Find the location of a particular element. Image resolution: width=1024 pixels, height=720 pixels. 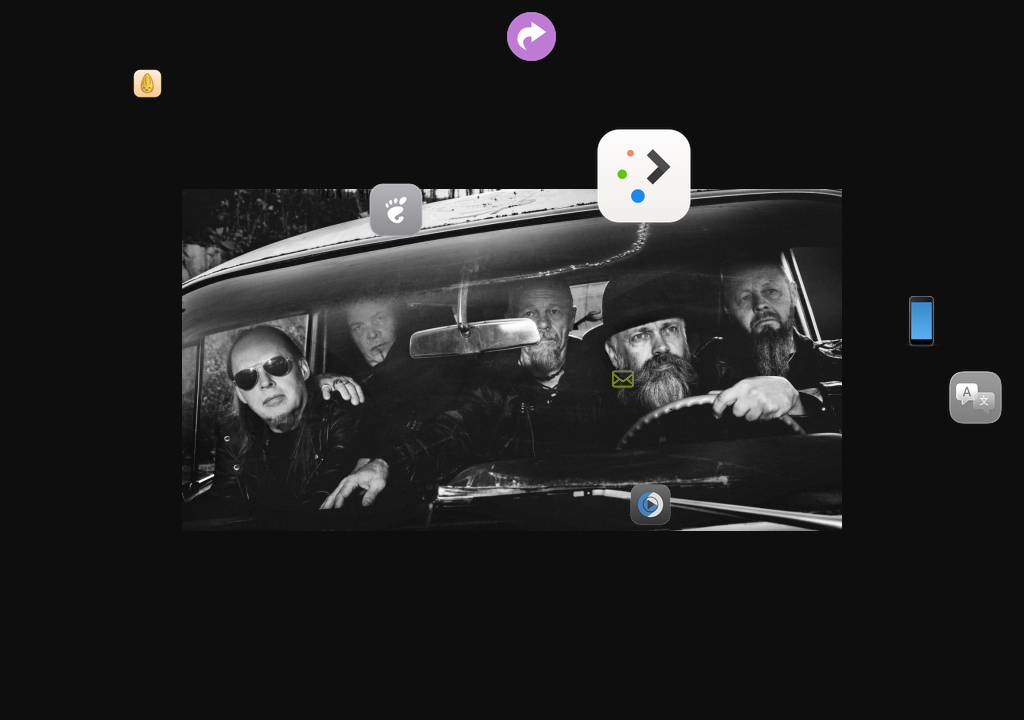

open email application is located at coordinates (623, 379).